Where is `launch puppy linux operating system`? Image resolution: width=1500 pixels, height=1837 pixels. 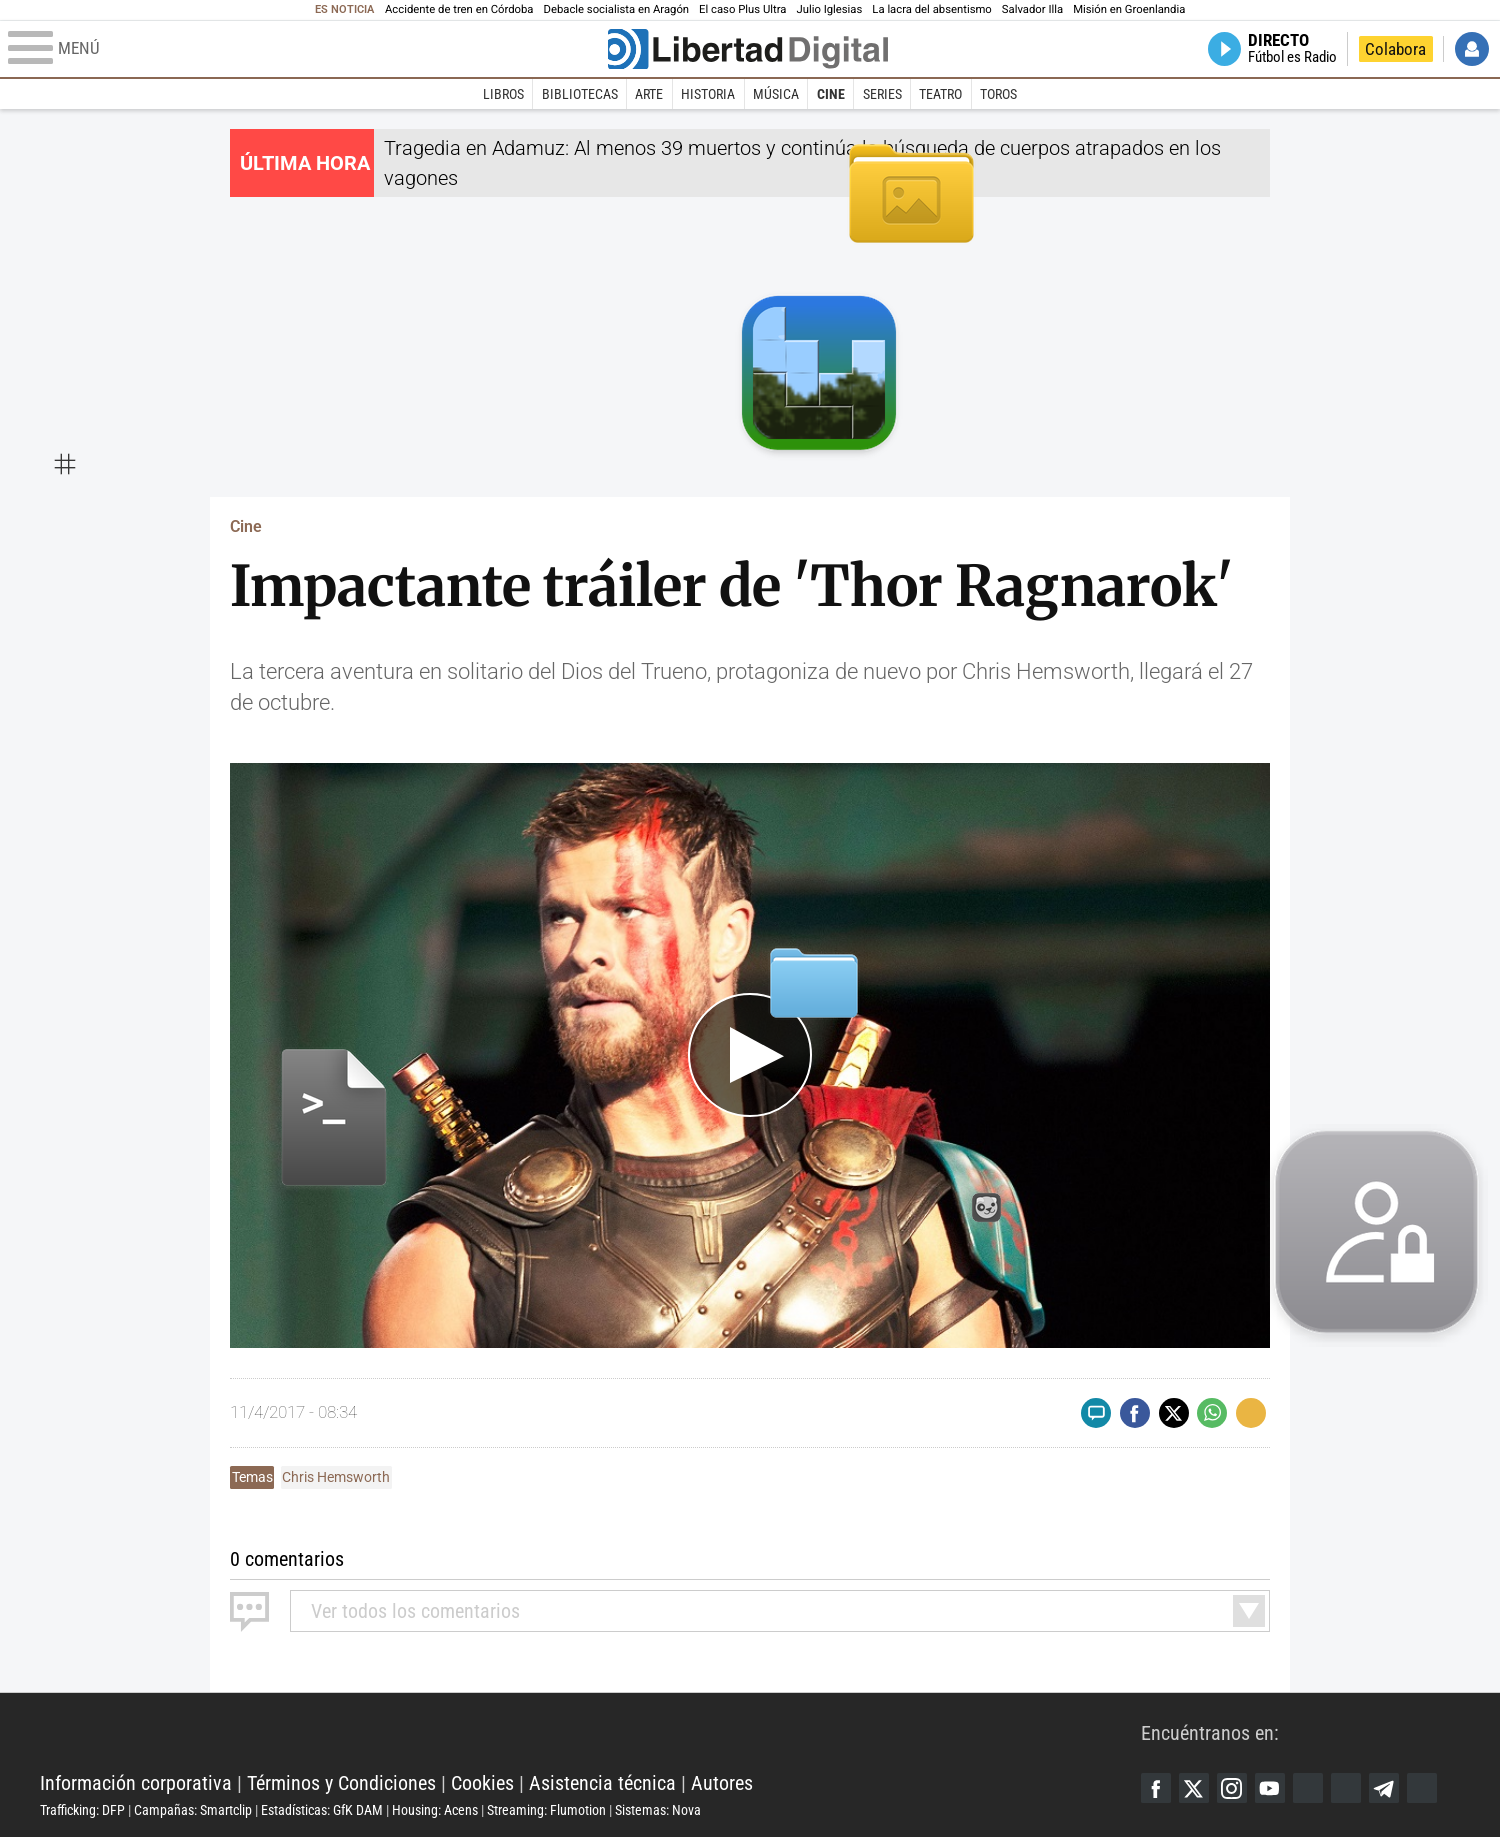
launch puppy linux operating system is located at coordinates (986, 1207).